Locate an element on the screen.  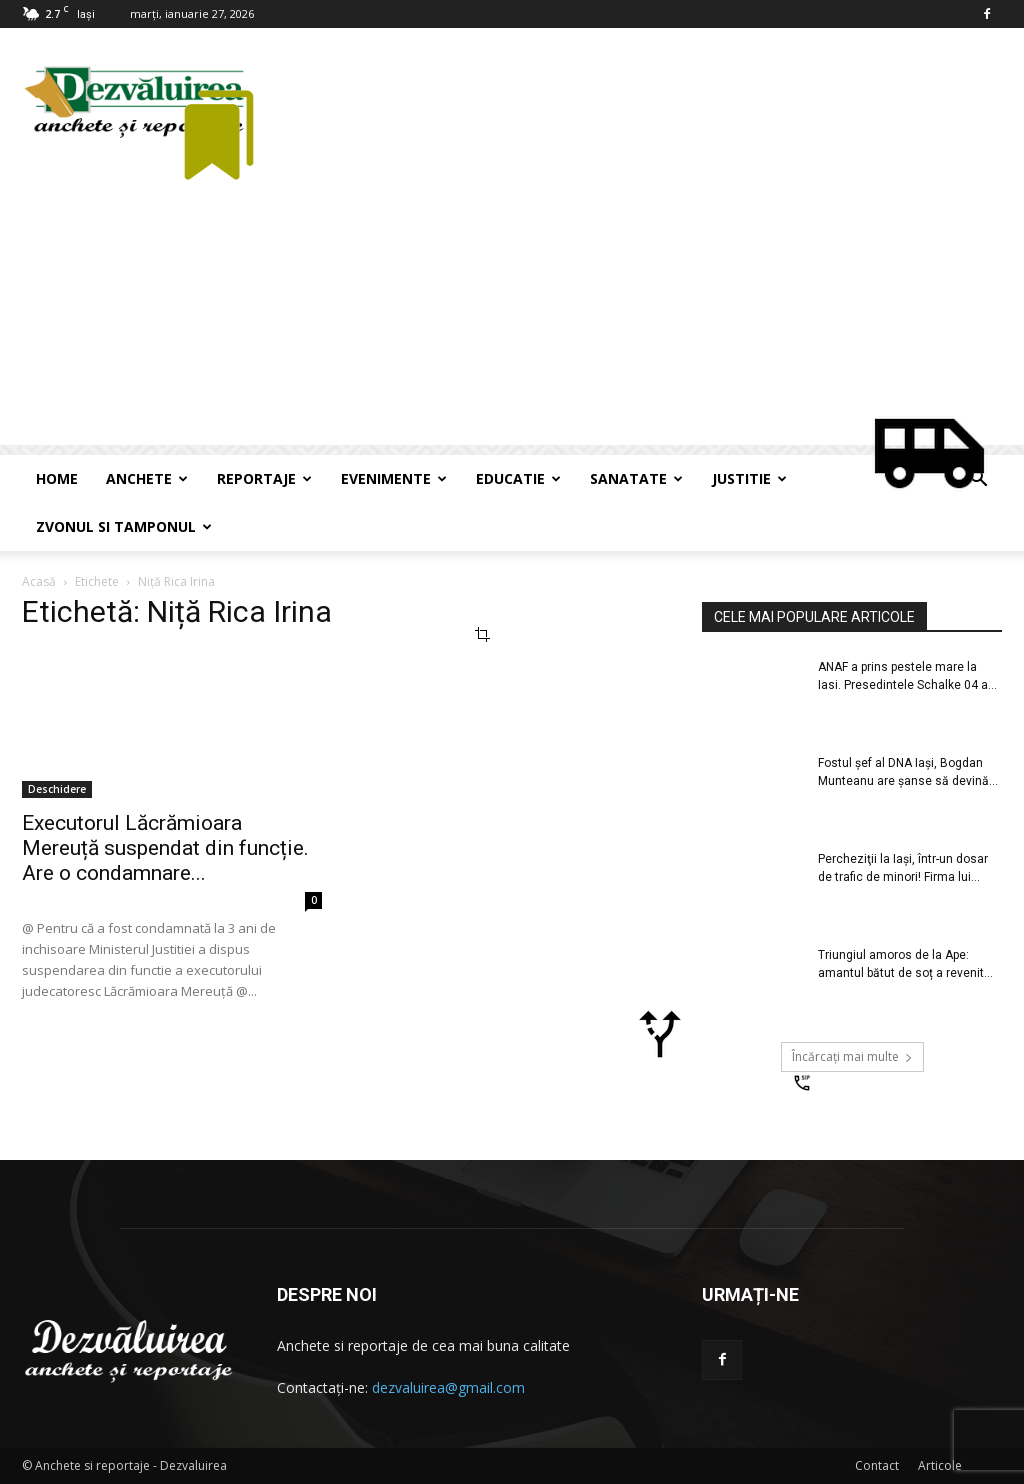
view your saved bookmarks is located at coordinates (219, 135).